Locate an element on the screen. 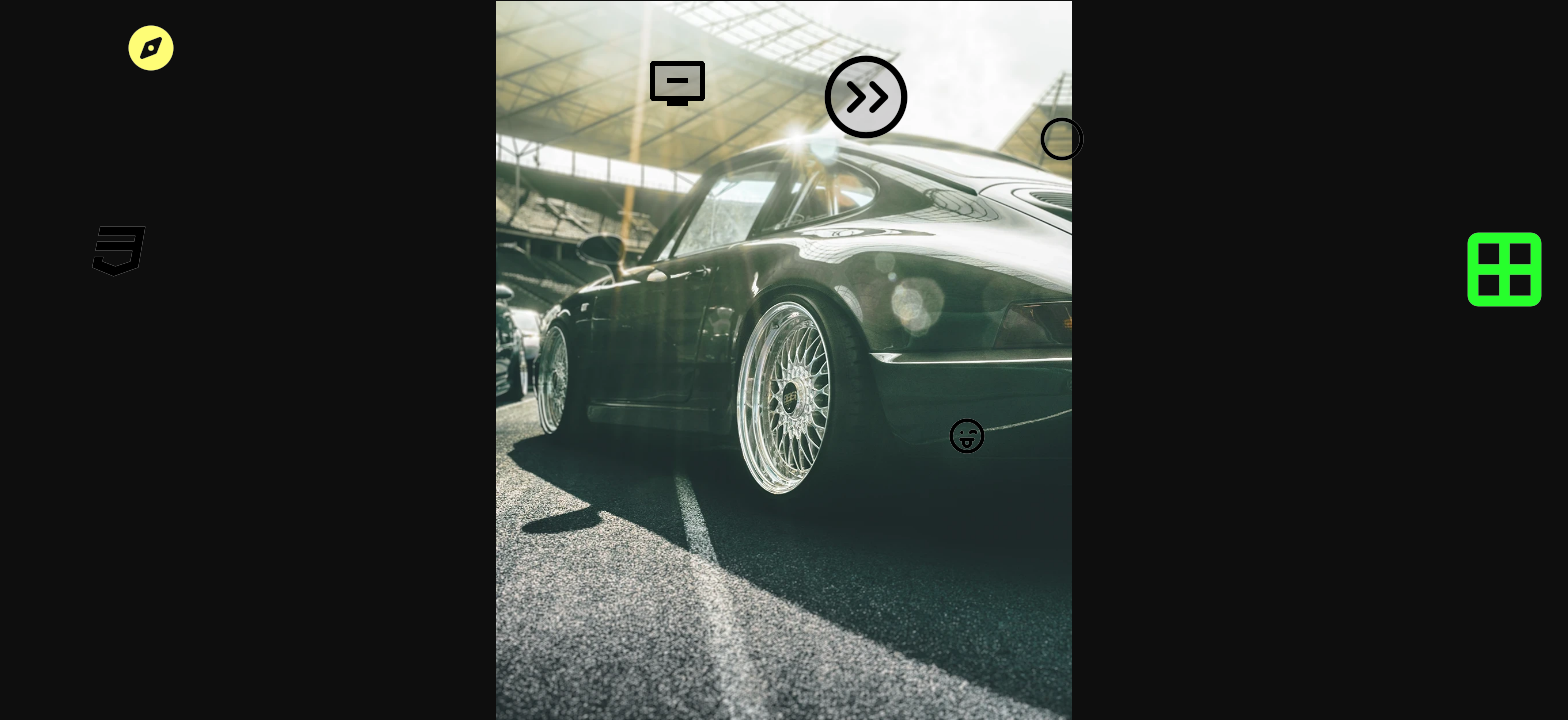  unselected option in a radio button group is located at coordinates (1062, 139).